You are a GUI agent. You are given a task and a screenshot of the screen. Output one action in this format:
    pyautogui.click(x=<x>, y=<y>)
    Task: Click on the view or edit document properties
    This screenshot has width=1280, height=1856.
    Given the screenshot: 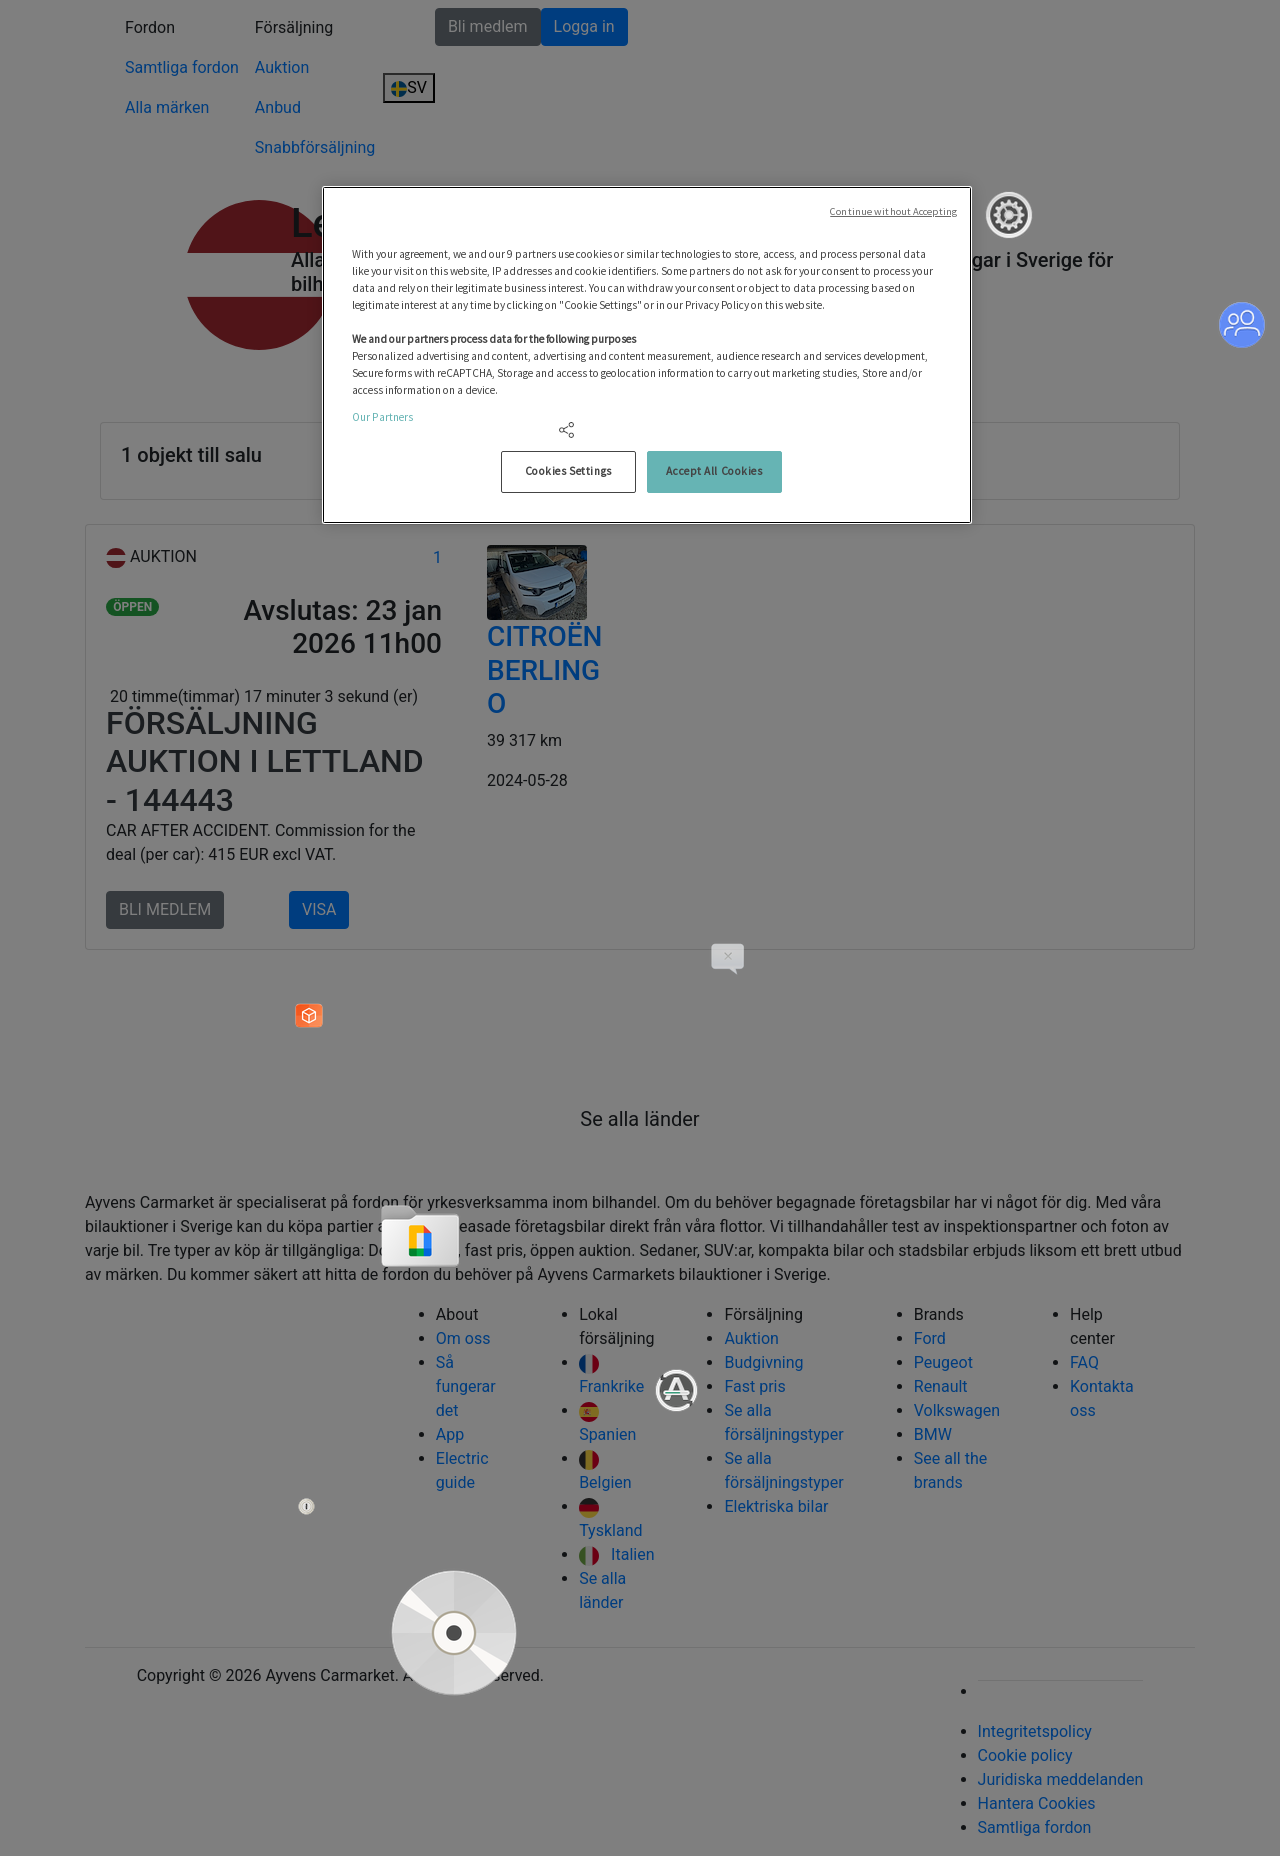 What is the action you would take?
    pyautogui.click(x=1009, y=215)
    